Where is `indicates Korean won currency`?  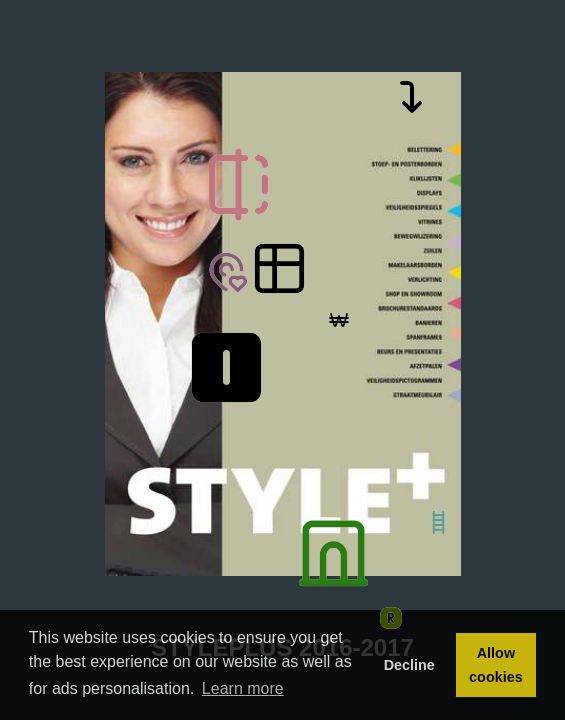
indicates Korean won currency is located at coordinates (339, 320).